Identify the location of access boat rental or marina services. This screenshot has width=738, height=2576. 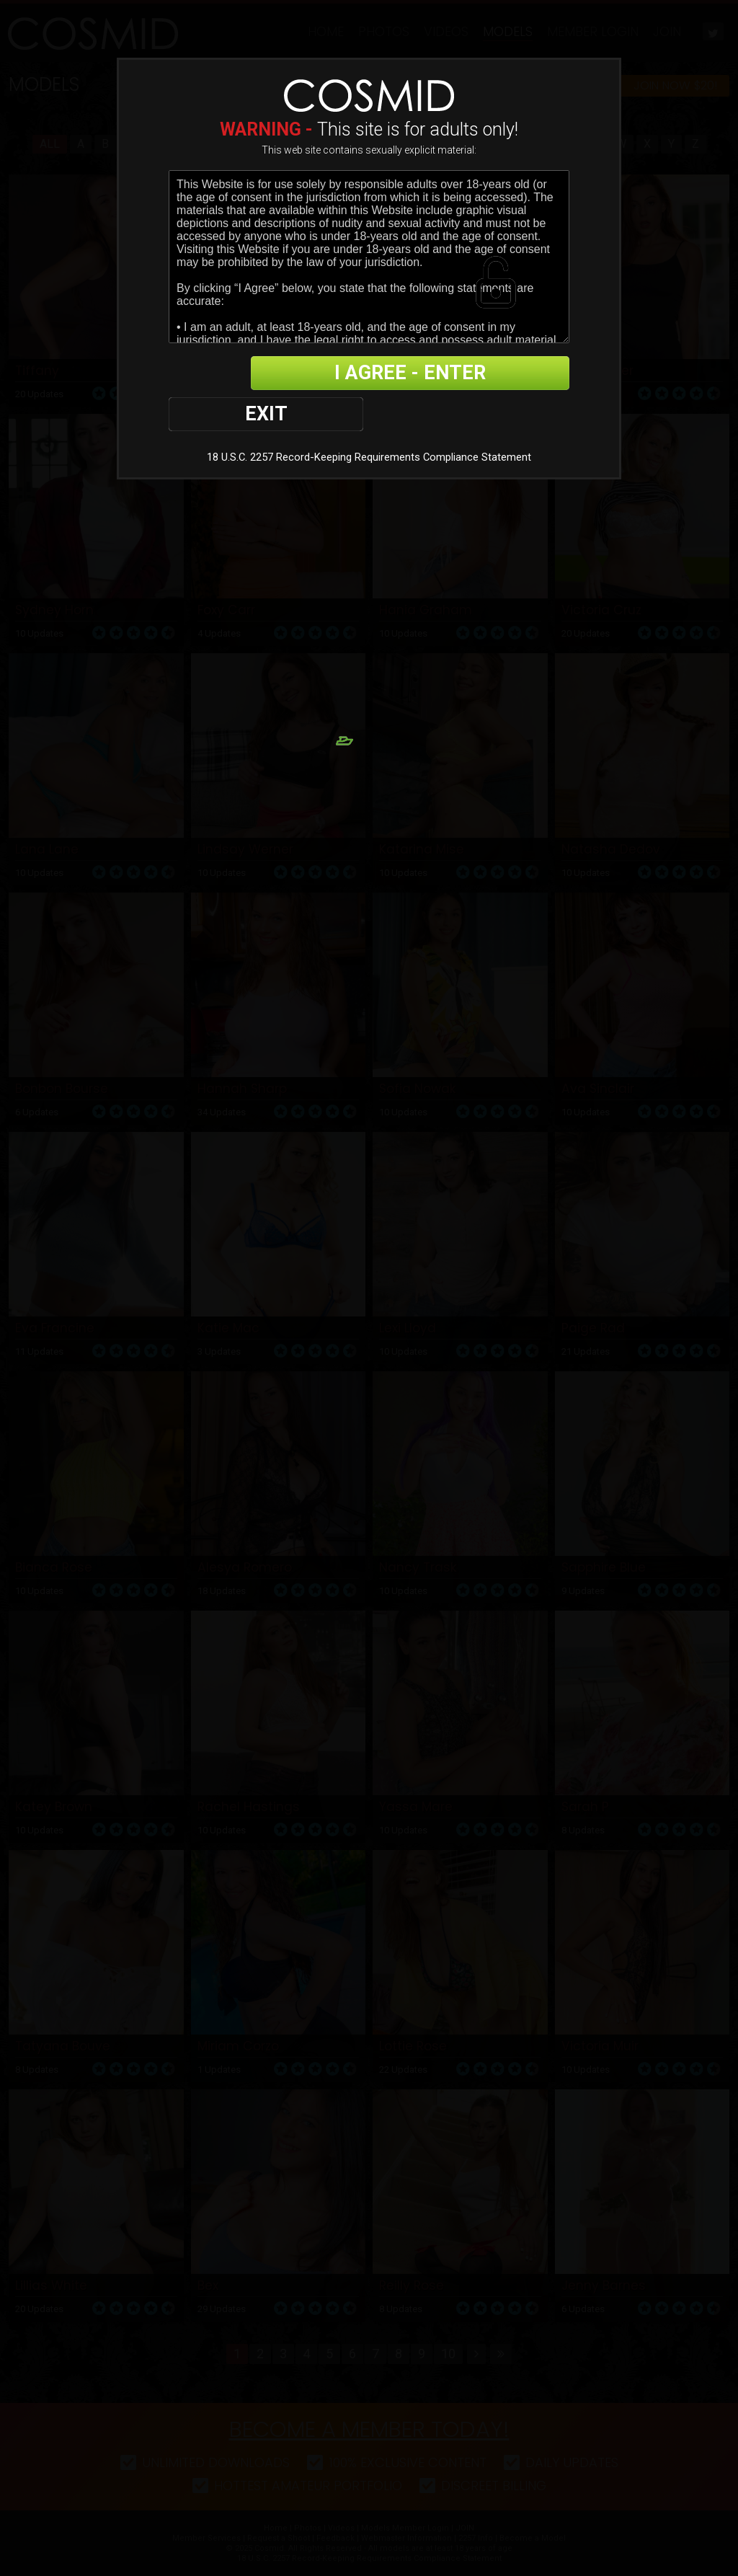
(344, 740).